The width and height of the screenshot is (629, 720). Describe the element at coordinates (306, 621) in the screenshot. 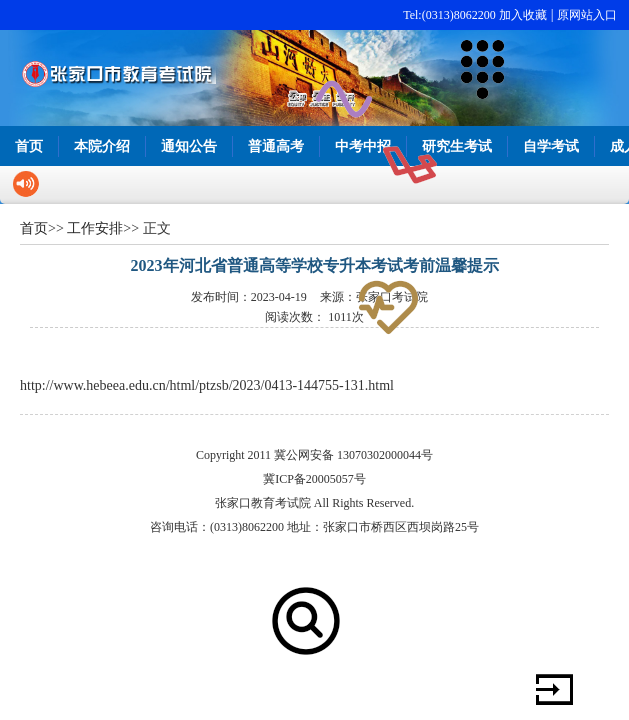

I see `tap to search` at that location.